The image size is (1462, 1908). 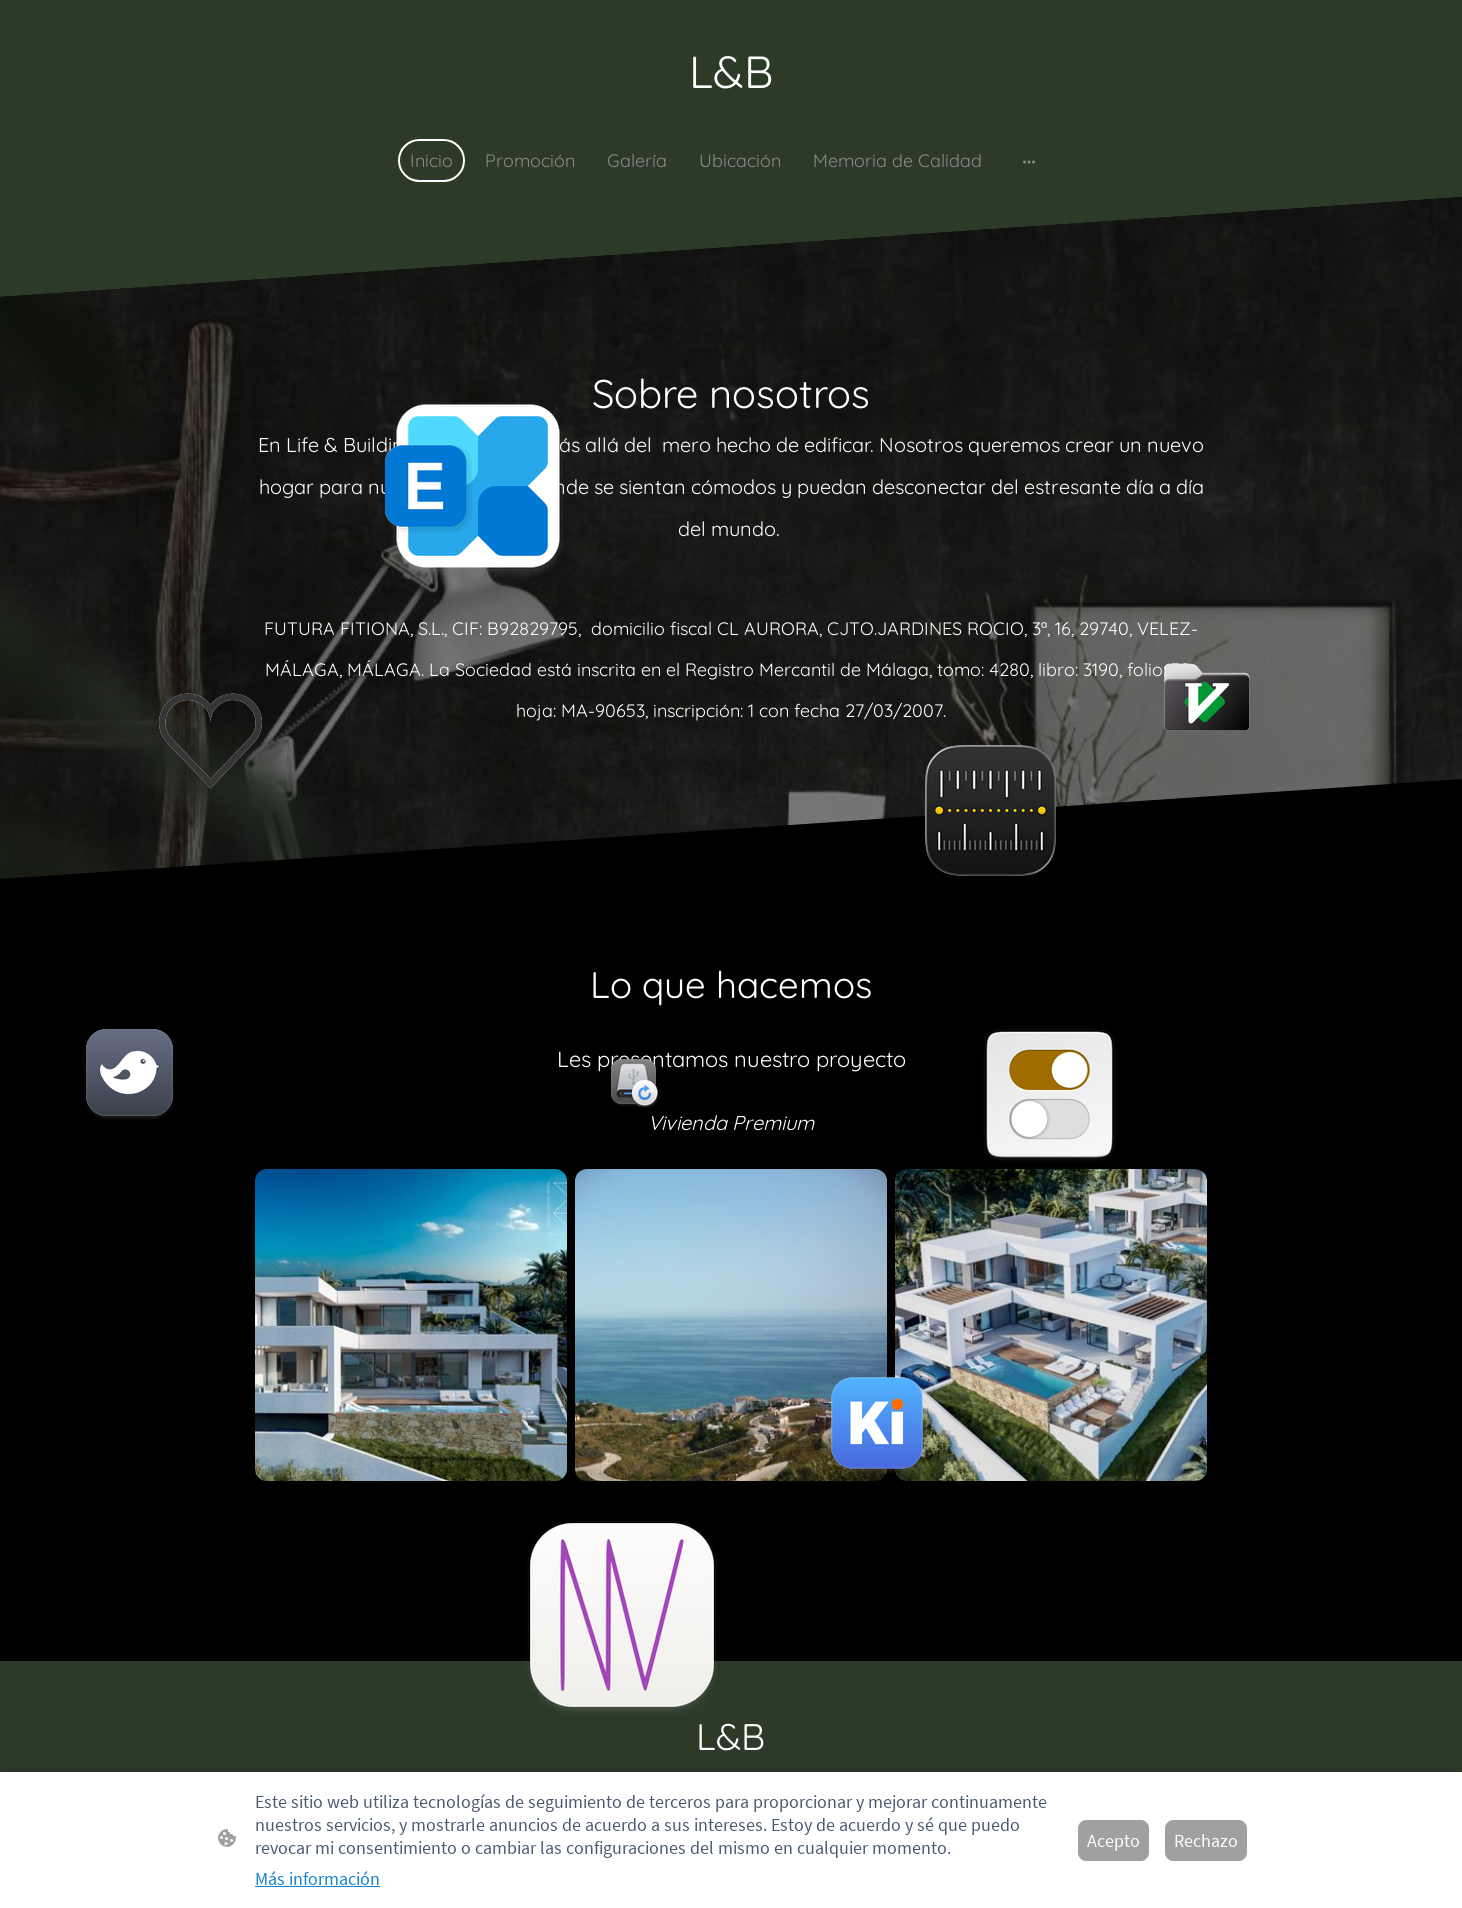 I want to click on format or erase a USB drive, so click(x=633, y=1081).